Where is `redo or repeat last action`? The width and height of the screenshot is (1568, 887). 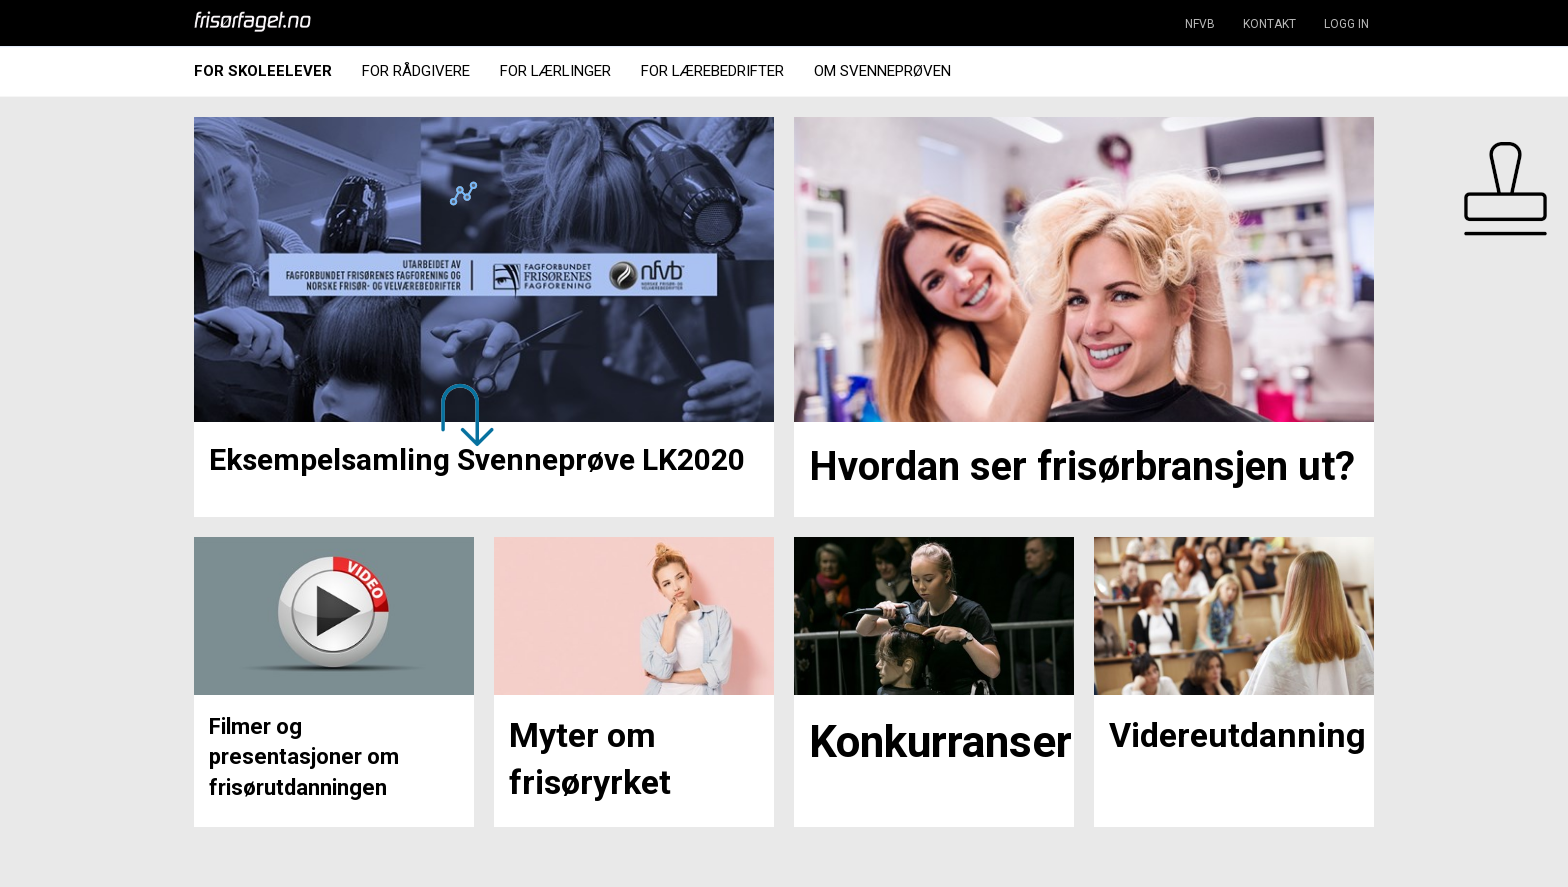
redo or repeat last action is located at coordinates (465, 415).